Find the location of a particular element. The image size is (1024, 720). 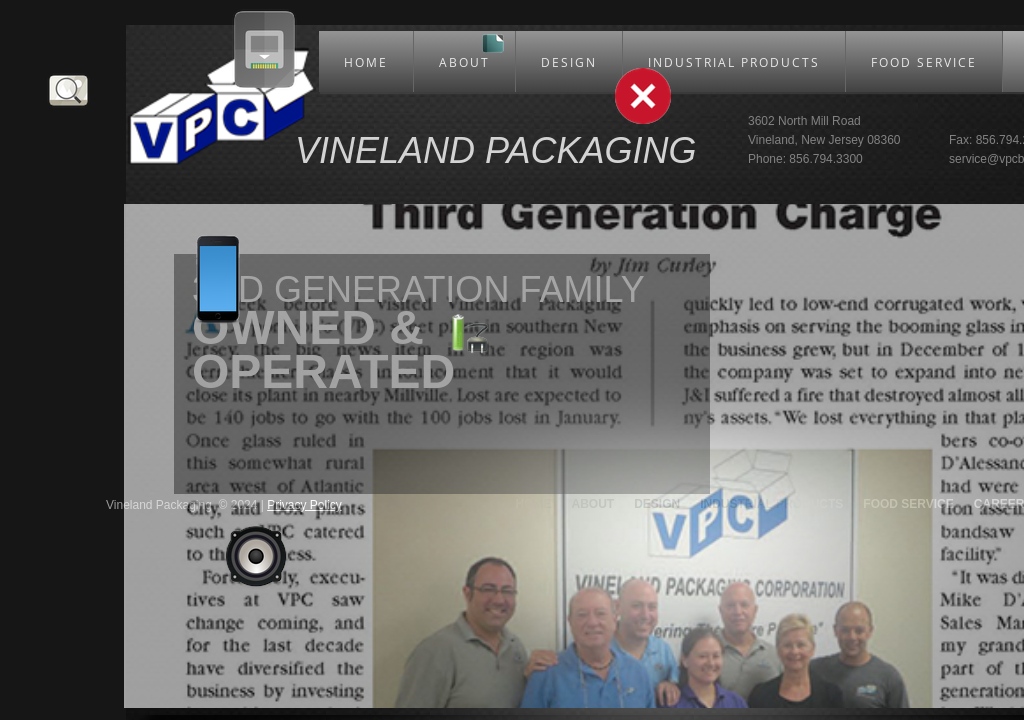

indicates a connected iPhone device is located at coordinates (218, 280).